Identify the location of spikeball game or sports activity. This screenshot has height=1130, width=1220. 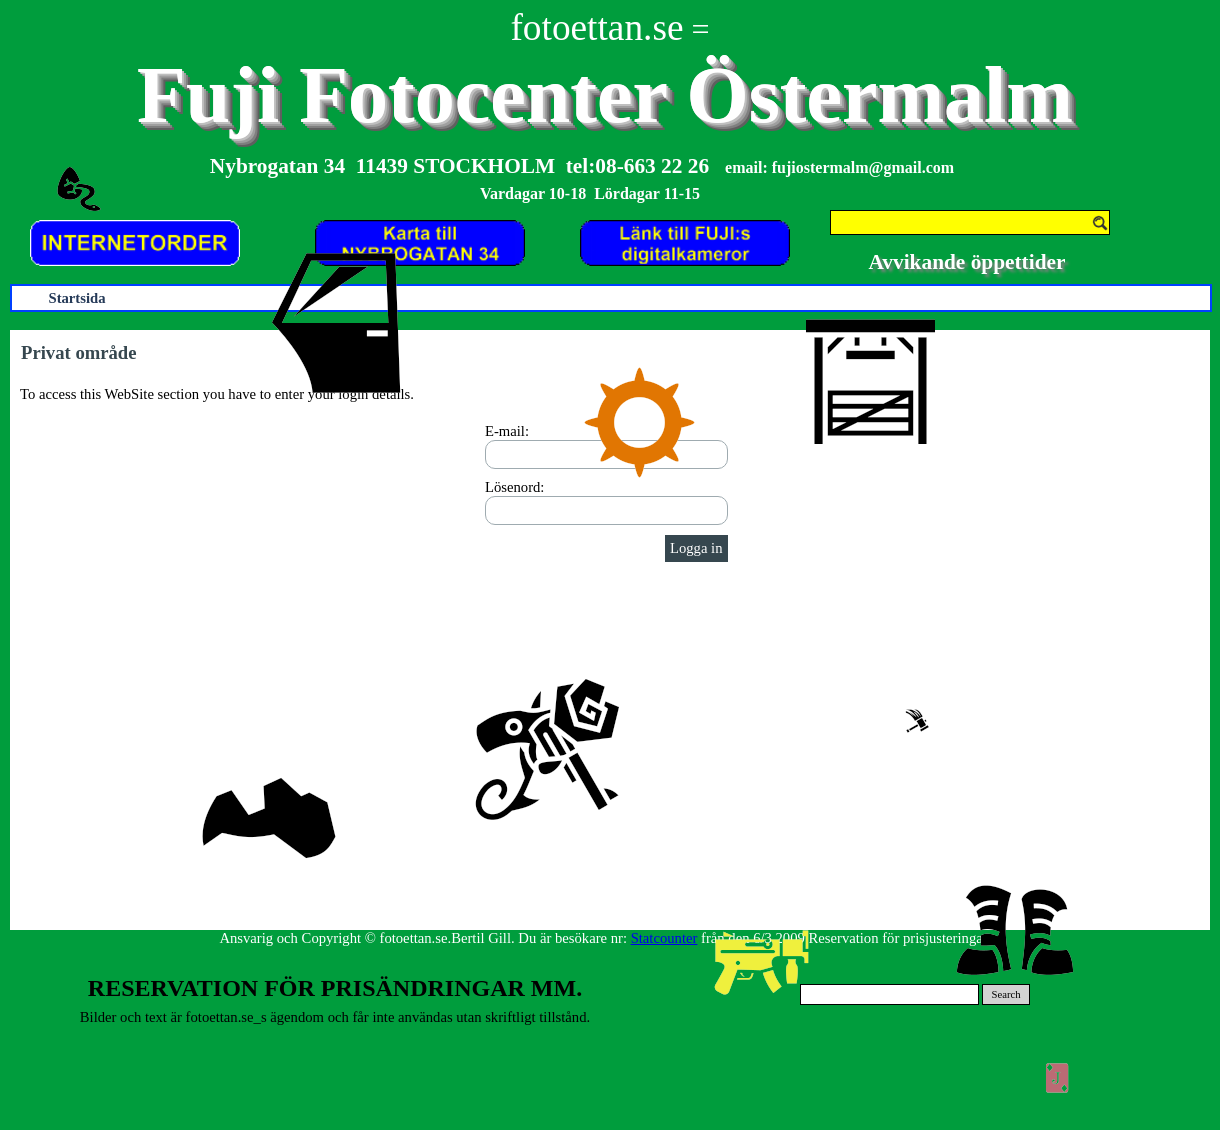
(639, 422).